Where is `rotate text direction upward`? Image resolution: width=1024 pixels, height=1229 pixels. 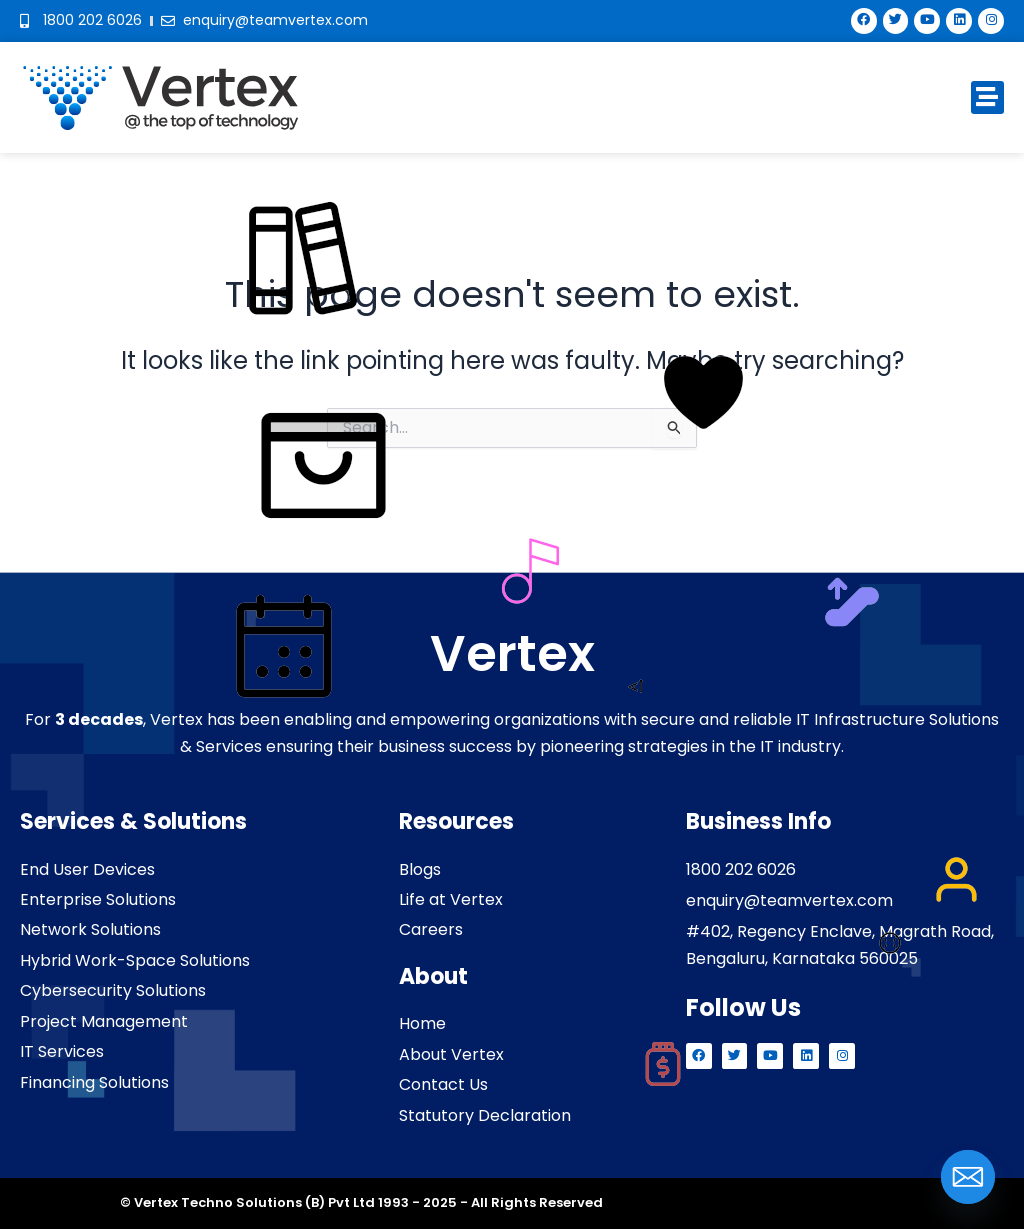
rotate text direction upward is located at coordinates (636, 686).